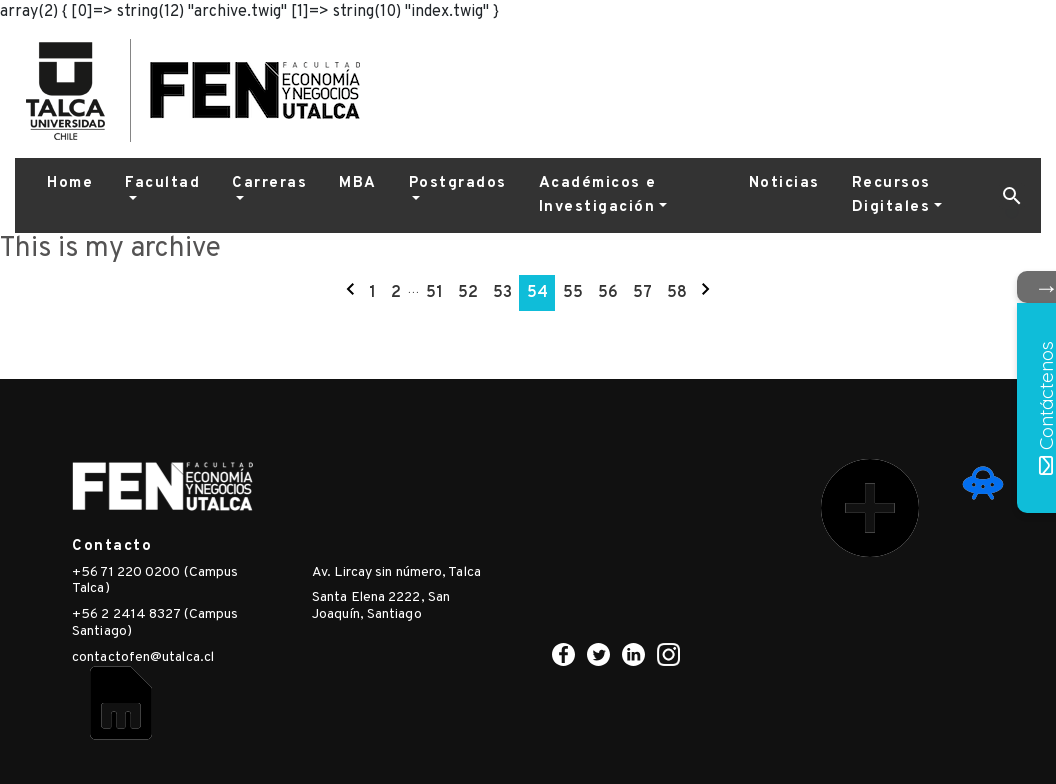 Image resolution: width=1056 pixels, height=784 pixels. I want to click on access sci-fi or space-themed content, so click(983, 483).